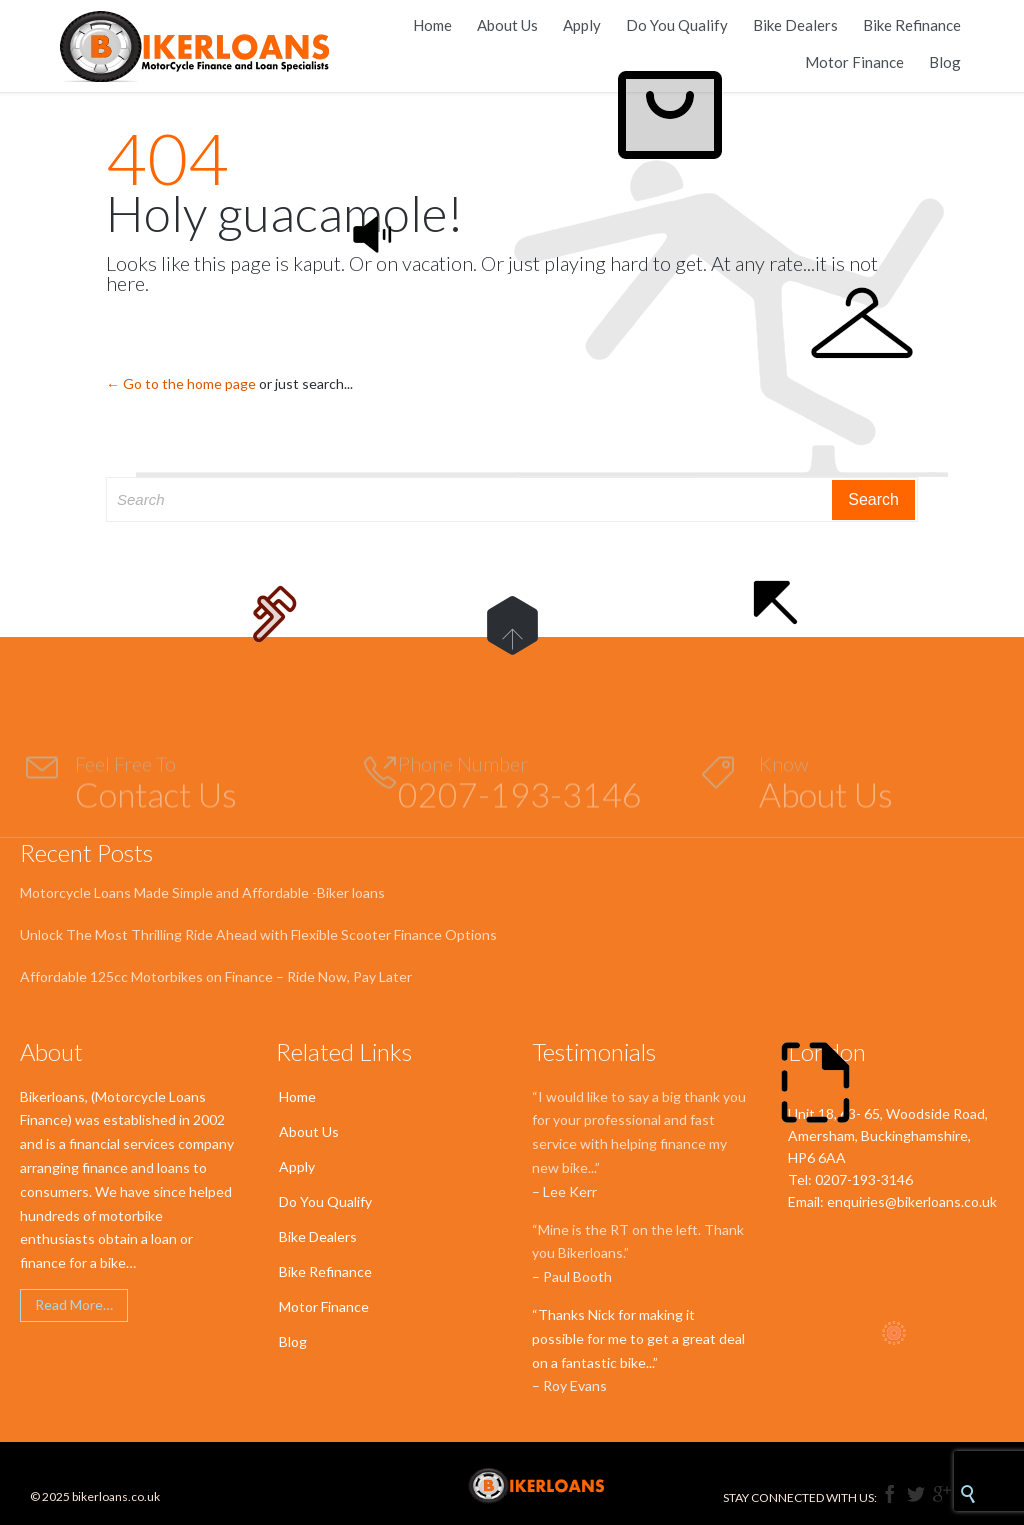 Image resolution: width=1024 pixels, height=1525 pixels. What do you see at coordinates (371, 234) in the screenshot?
I see `volume set to high` at bounding box center [371, 234].